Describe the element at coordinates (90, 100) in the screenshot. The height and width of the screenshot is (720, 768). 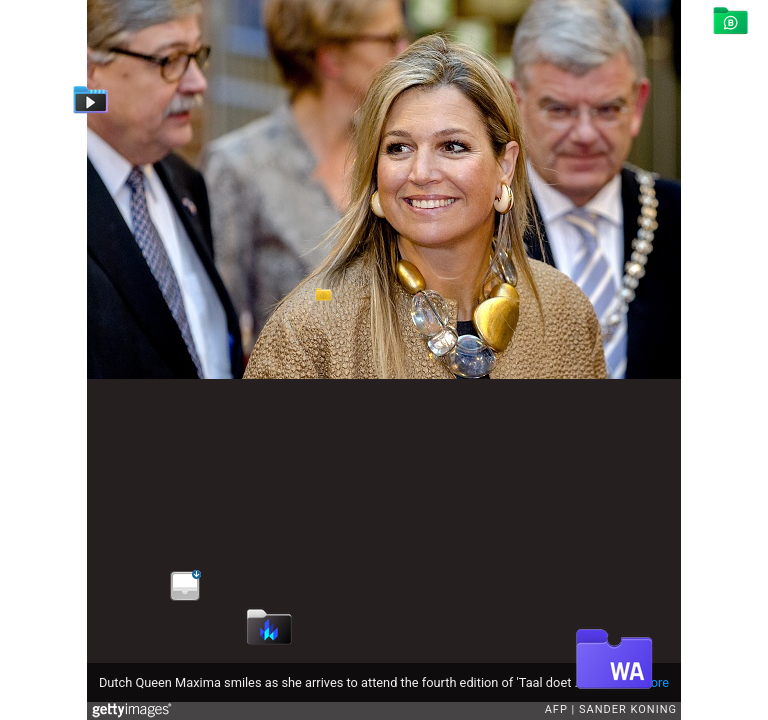
I see `open your movies folder` at that location.